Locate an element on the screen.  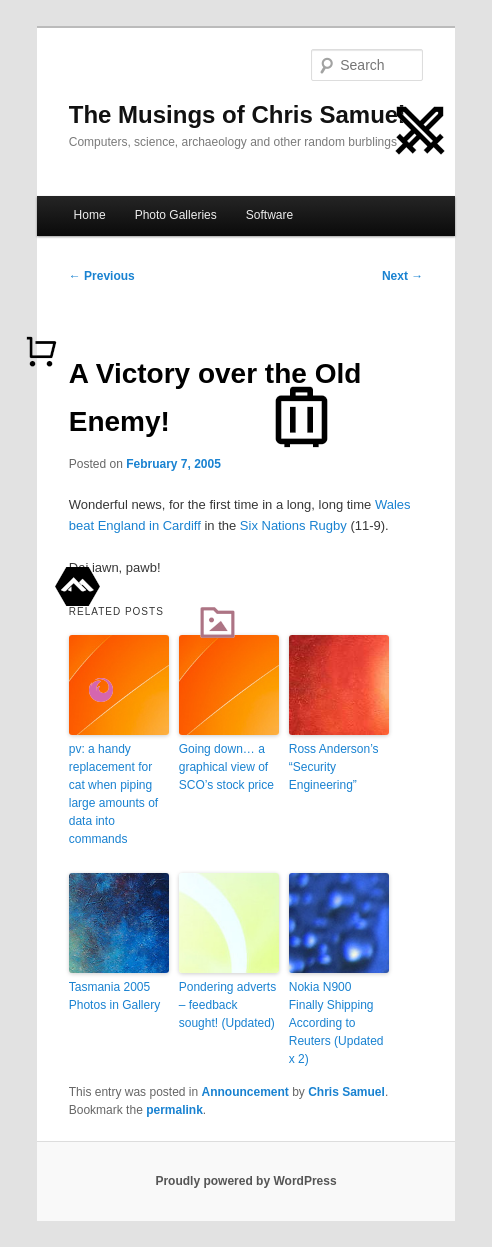
access travel or trip planning features is located at coordinates (301, 415).